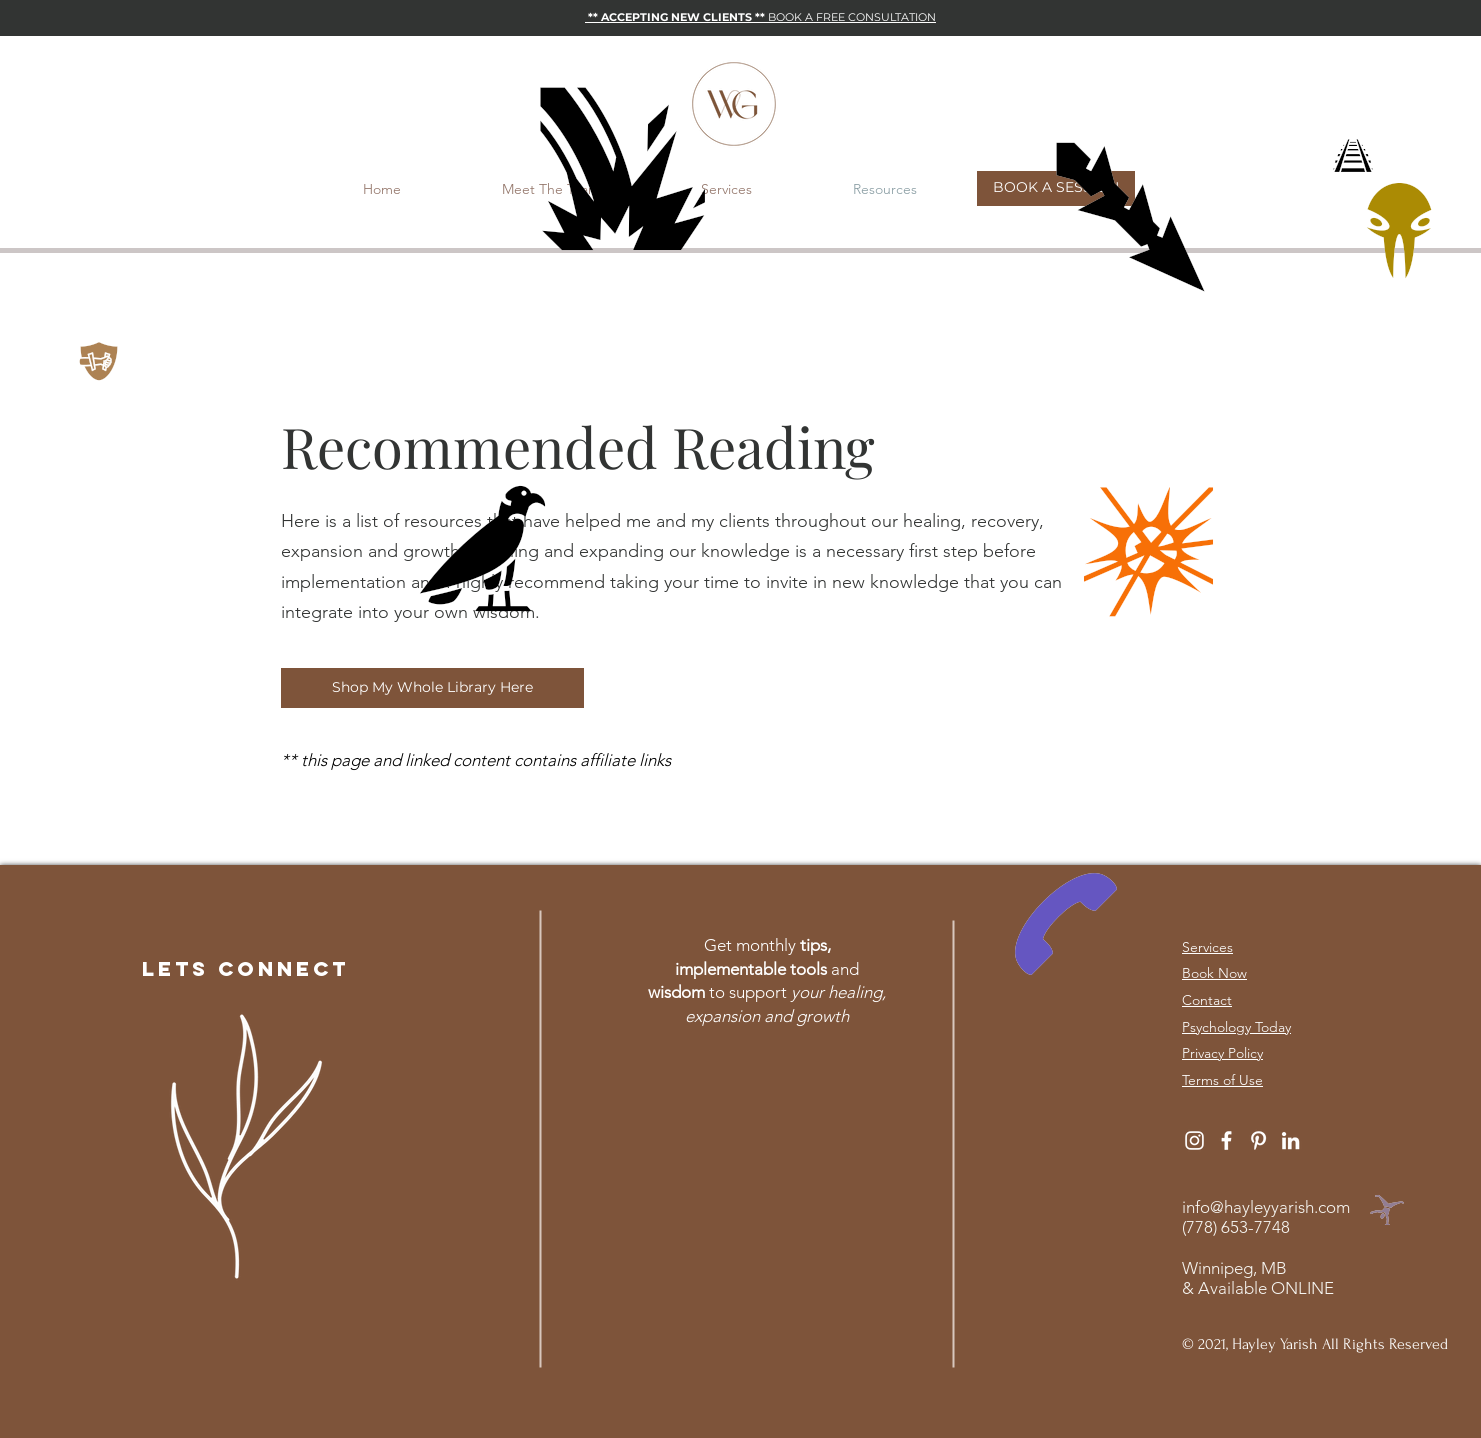 The height and width of the screenshot is (1438, 1481). Describe the element at coordinates (1148, 551) in the screenshot. I see `indicates nuclear fission or atomic reaction` at that location.